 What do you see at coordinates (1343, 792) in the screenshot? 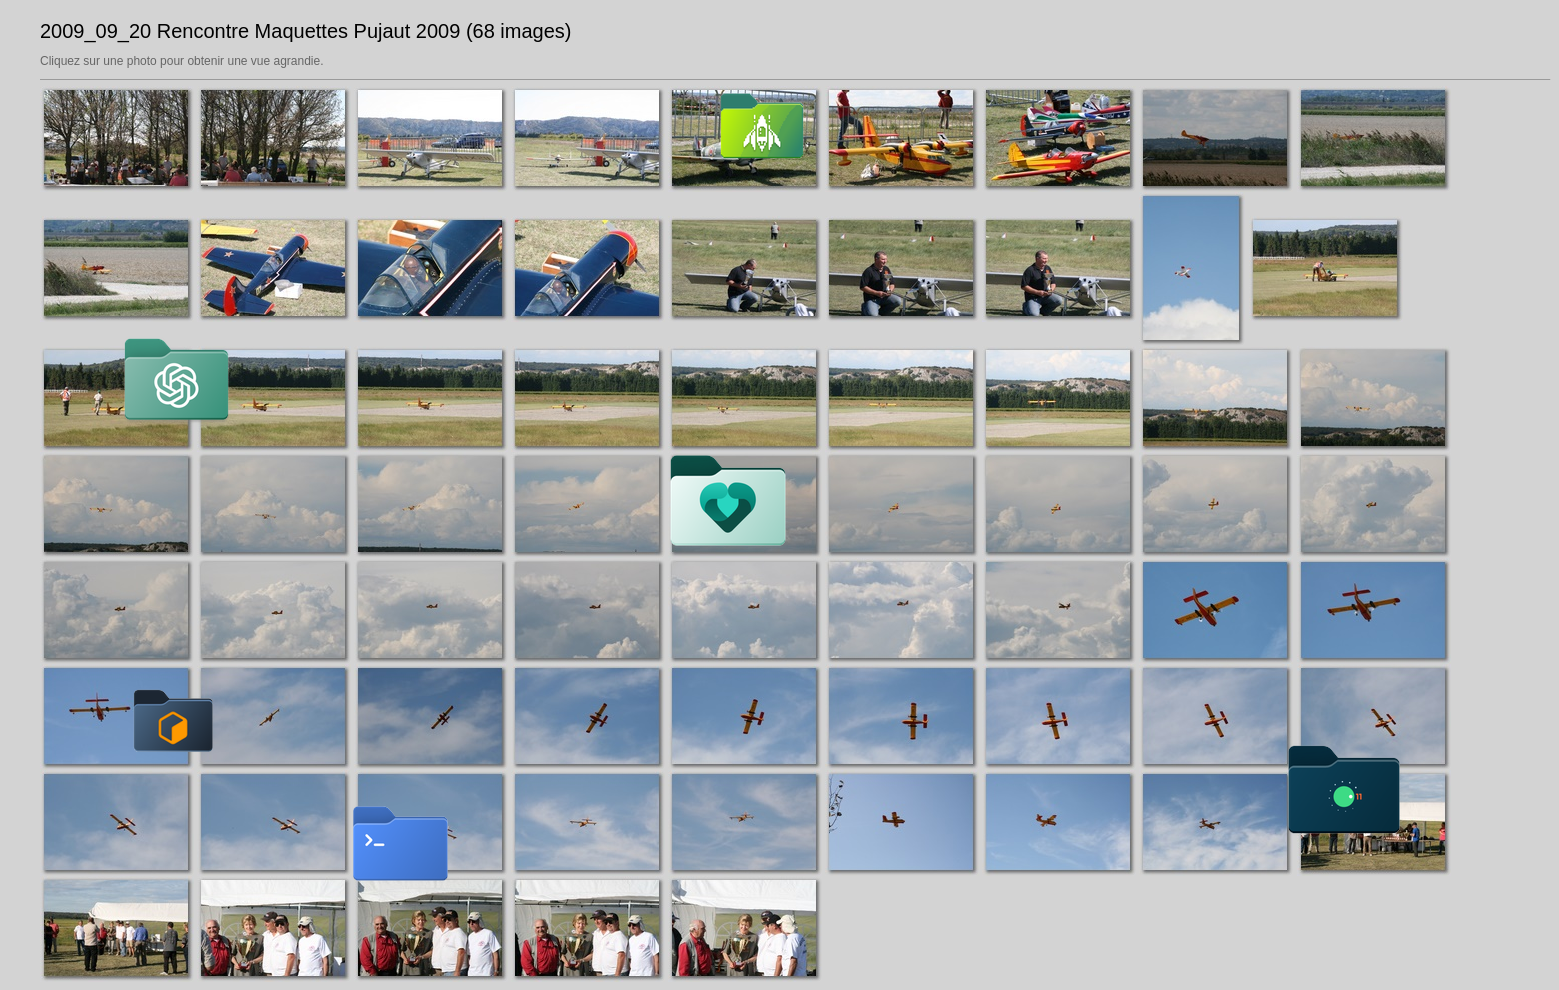
I see `open android 11 system folder` at bounding box center [1343, 792].